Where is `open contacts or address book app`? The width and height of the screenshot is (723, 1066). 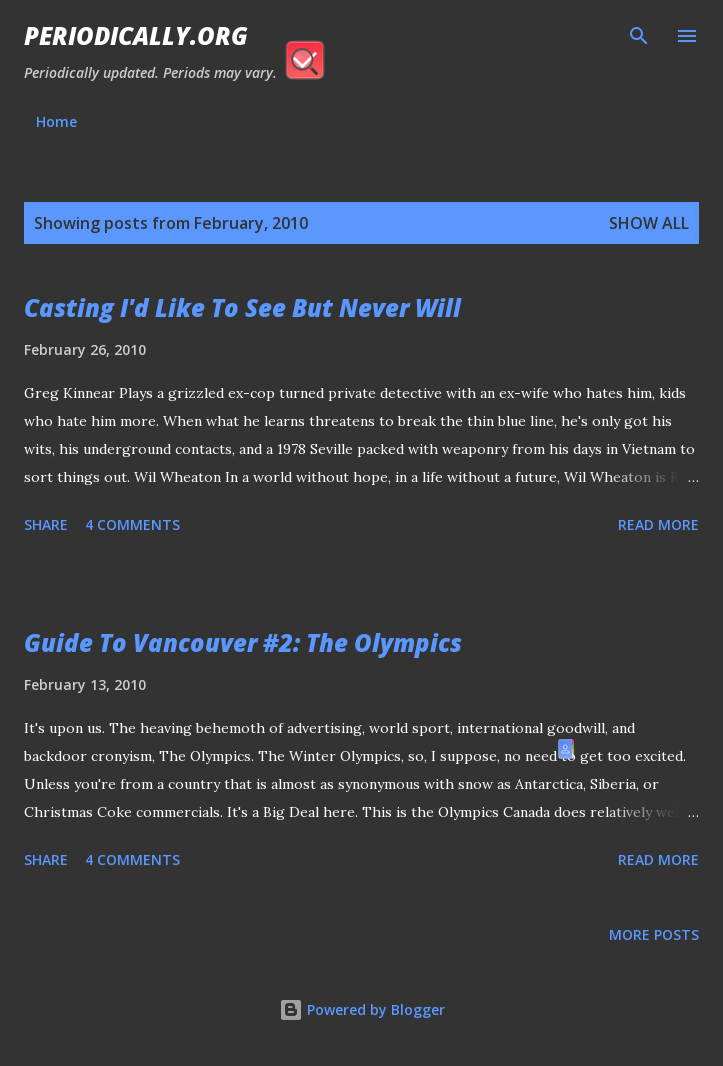
open contacts or address book app is located at coordinates (566, 749).